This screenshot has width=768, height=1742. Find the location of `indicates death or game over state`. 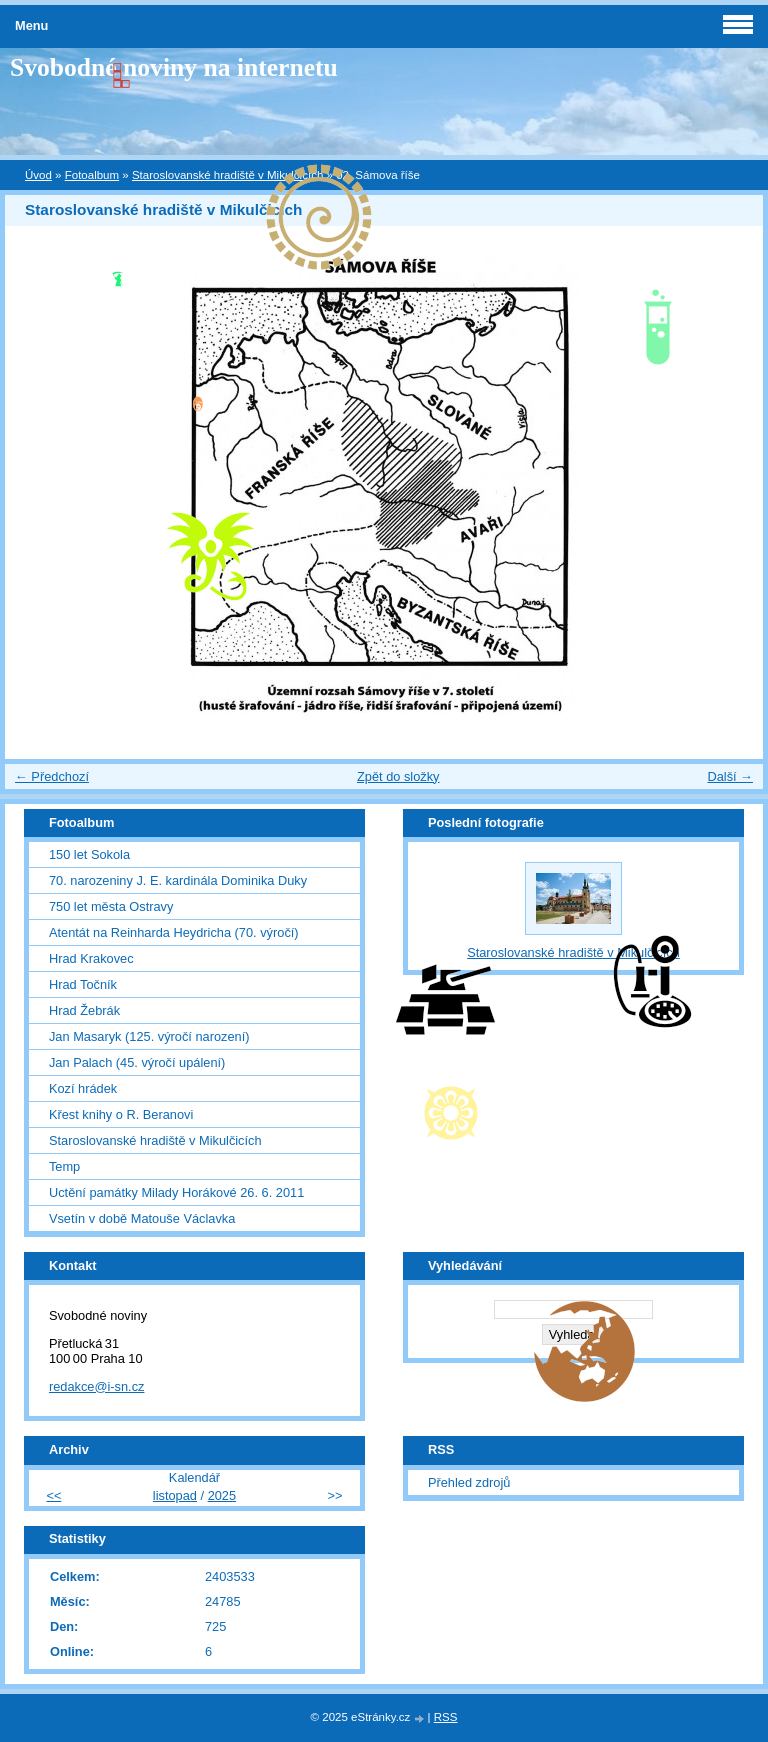

indicates death or game over state is located at coordinates (118, 279).